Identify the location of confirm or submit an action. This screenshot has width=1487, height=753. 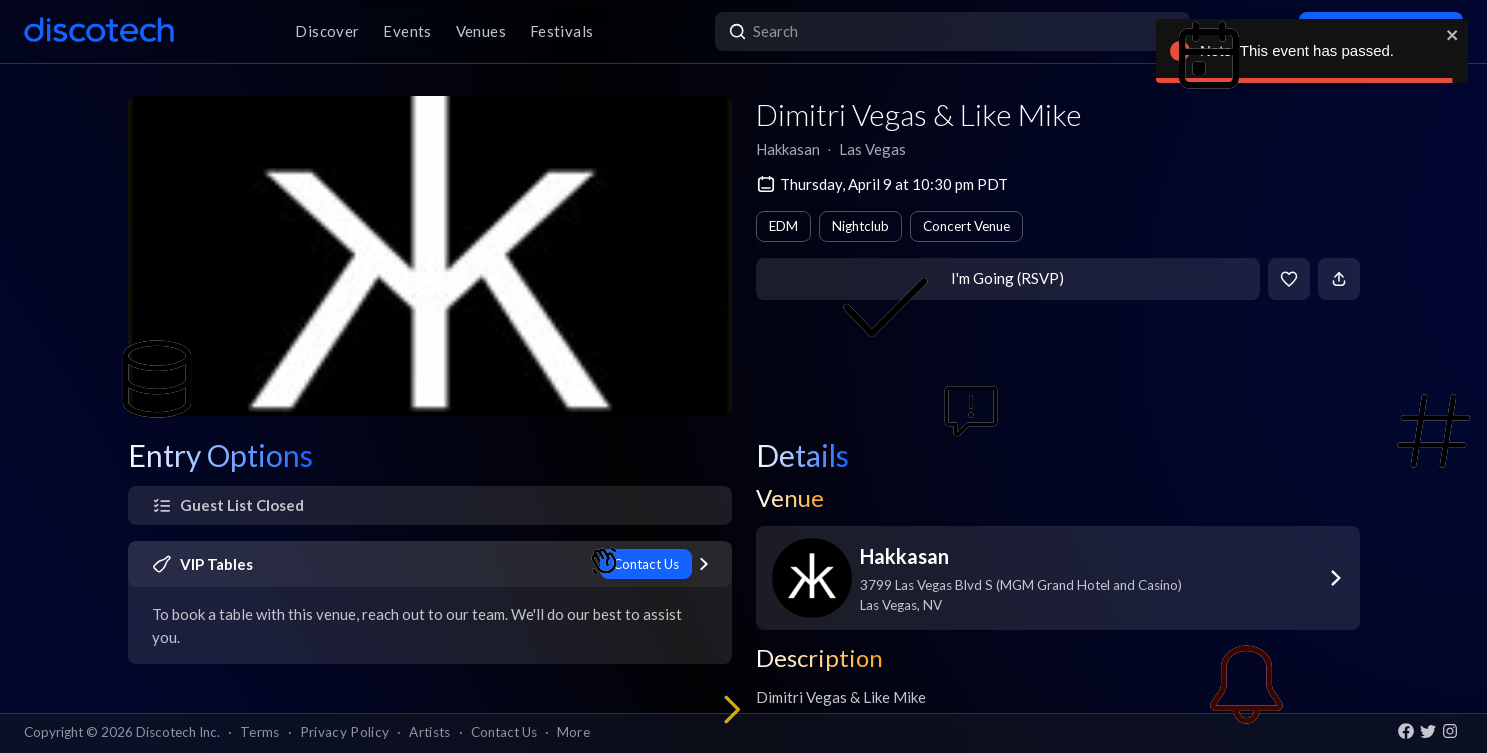
(885, 307).